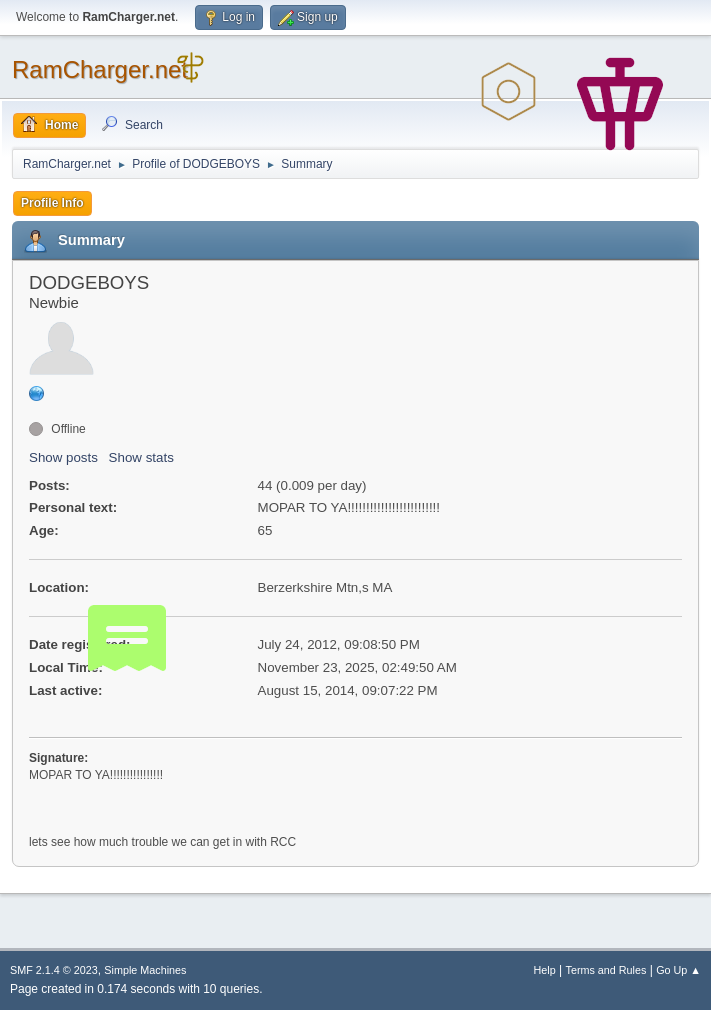 The image size is (711, 1010). Describe the element at coordinates (191, 67) in the screenshot. I see `access health or medical services` at that location.